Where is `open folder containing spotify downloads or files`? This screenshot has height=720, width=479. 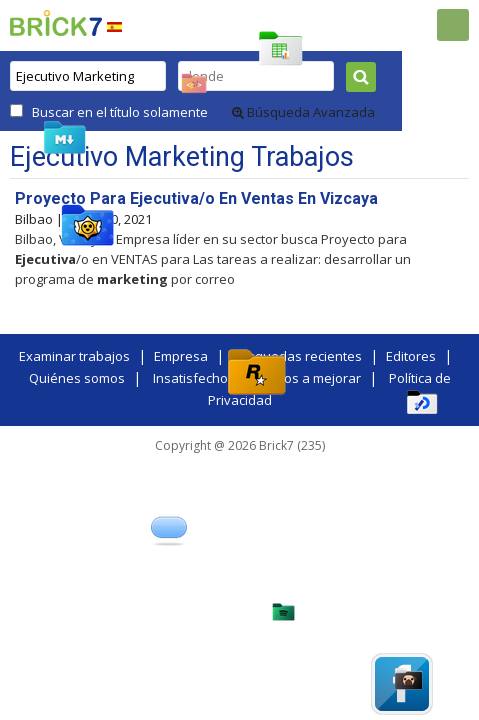
open folder containing spotify downloads or files is located at coordinates (283, 612).